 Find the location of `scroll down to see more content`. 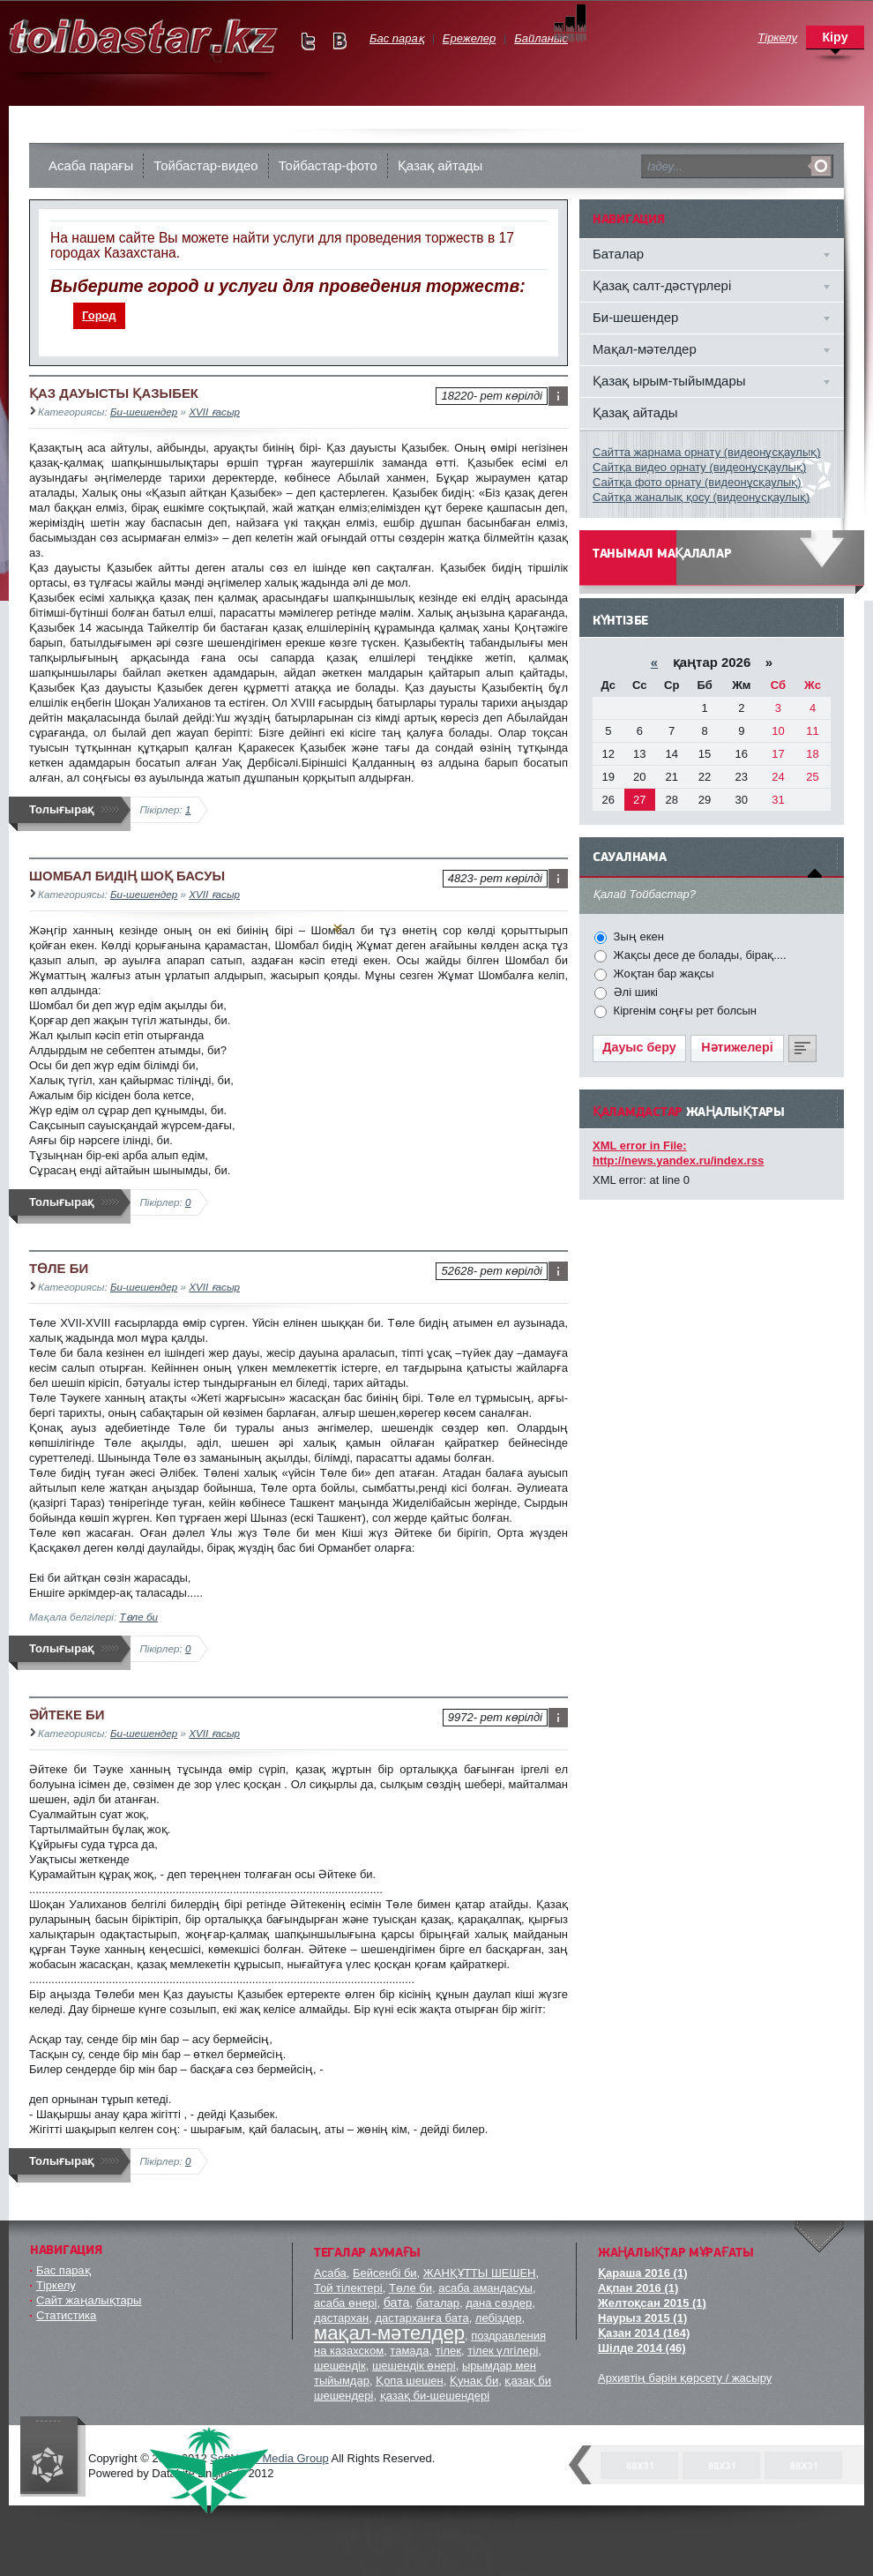

scroll down to see more content is located at coordinates (338, 928).